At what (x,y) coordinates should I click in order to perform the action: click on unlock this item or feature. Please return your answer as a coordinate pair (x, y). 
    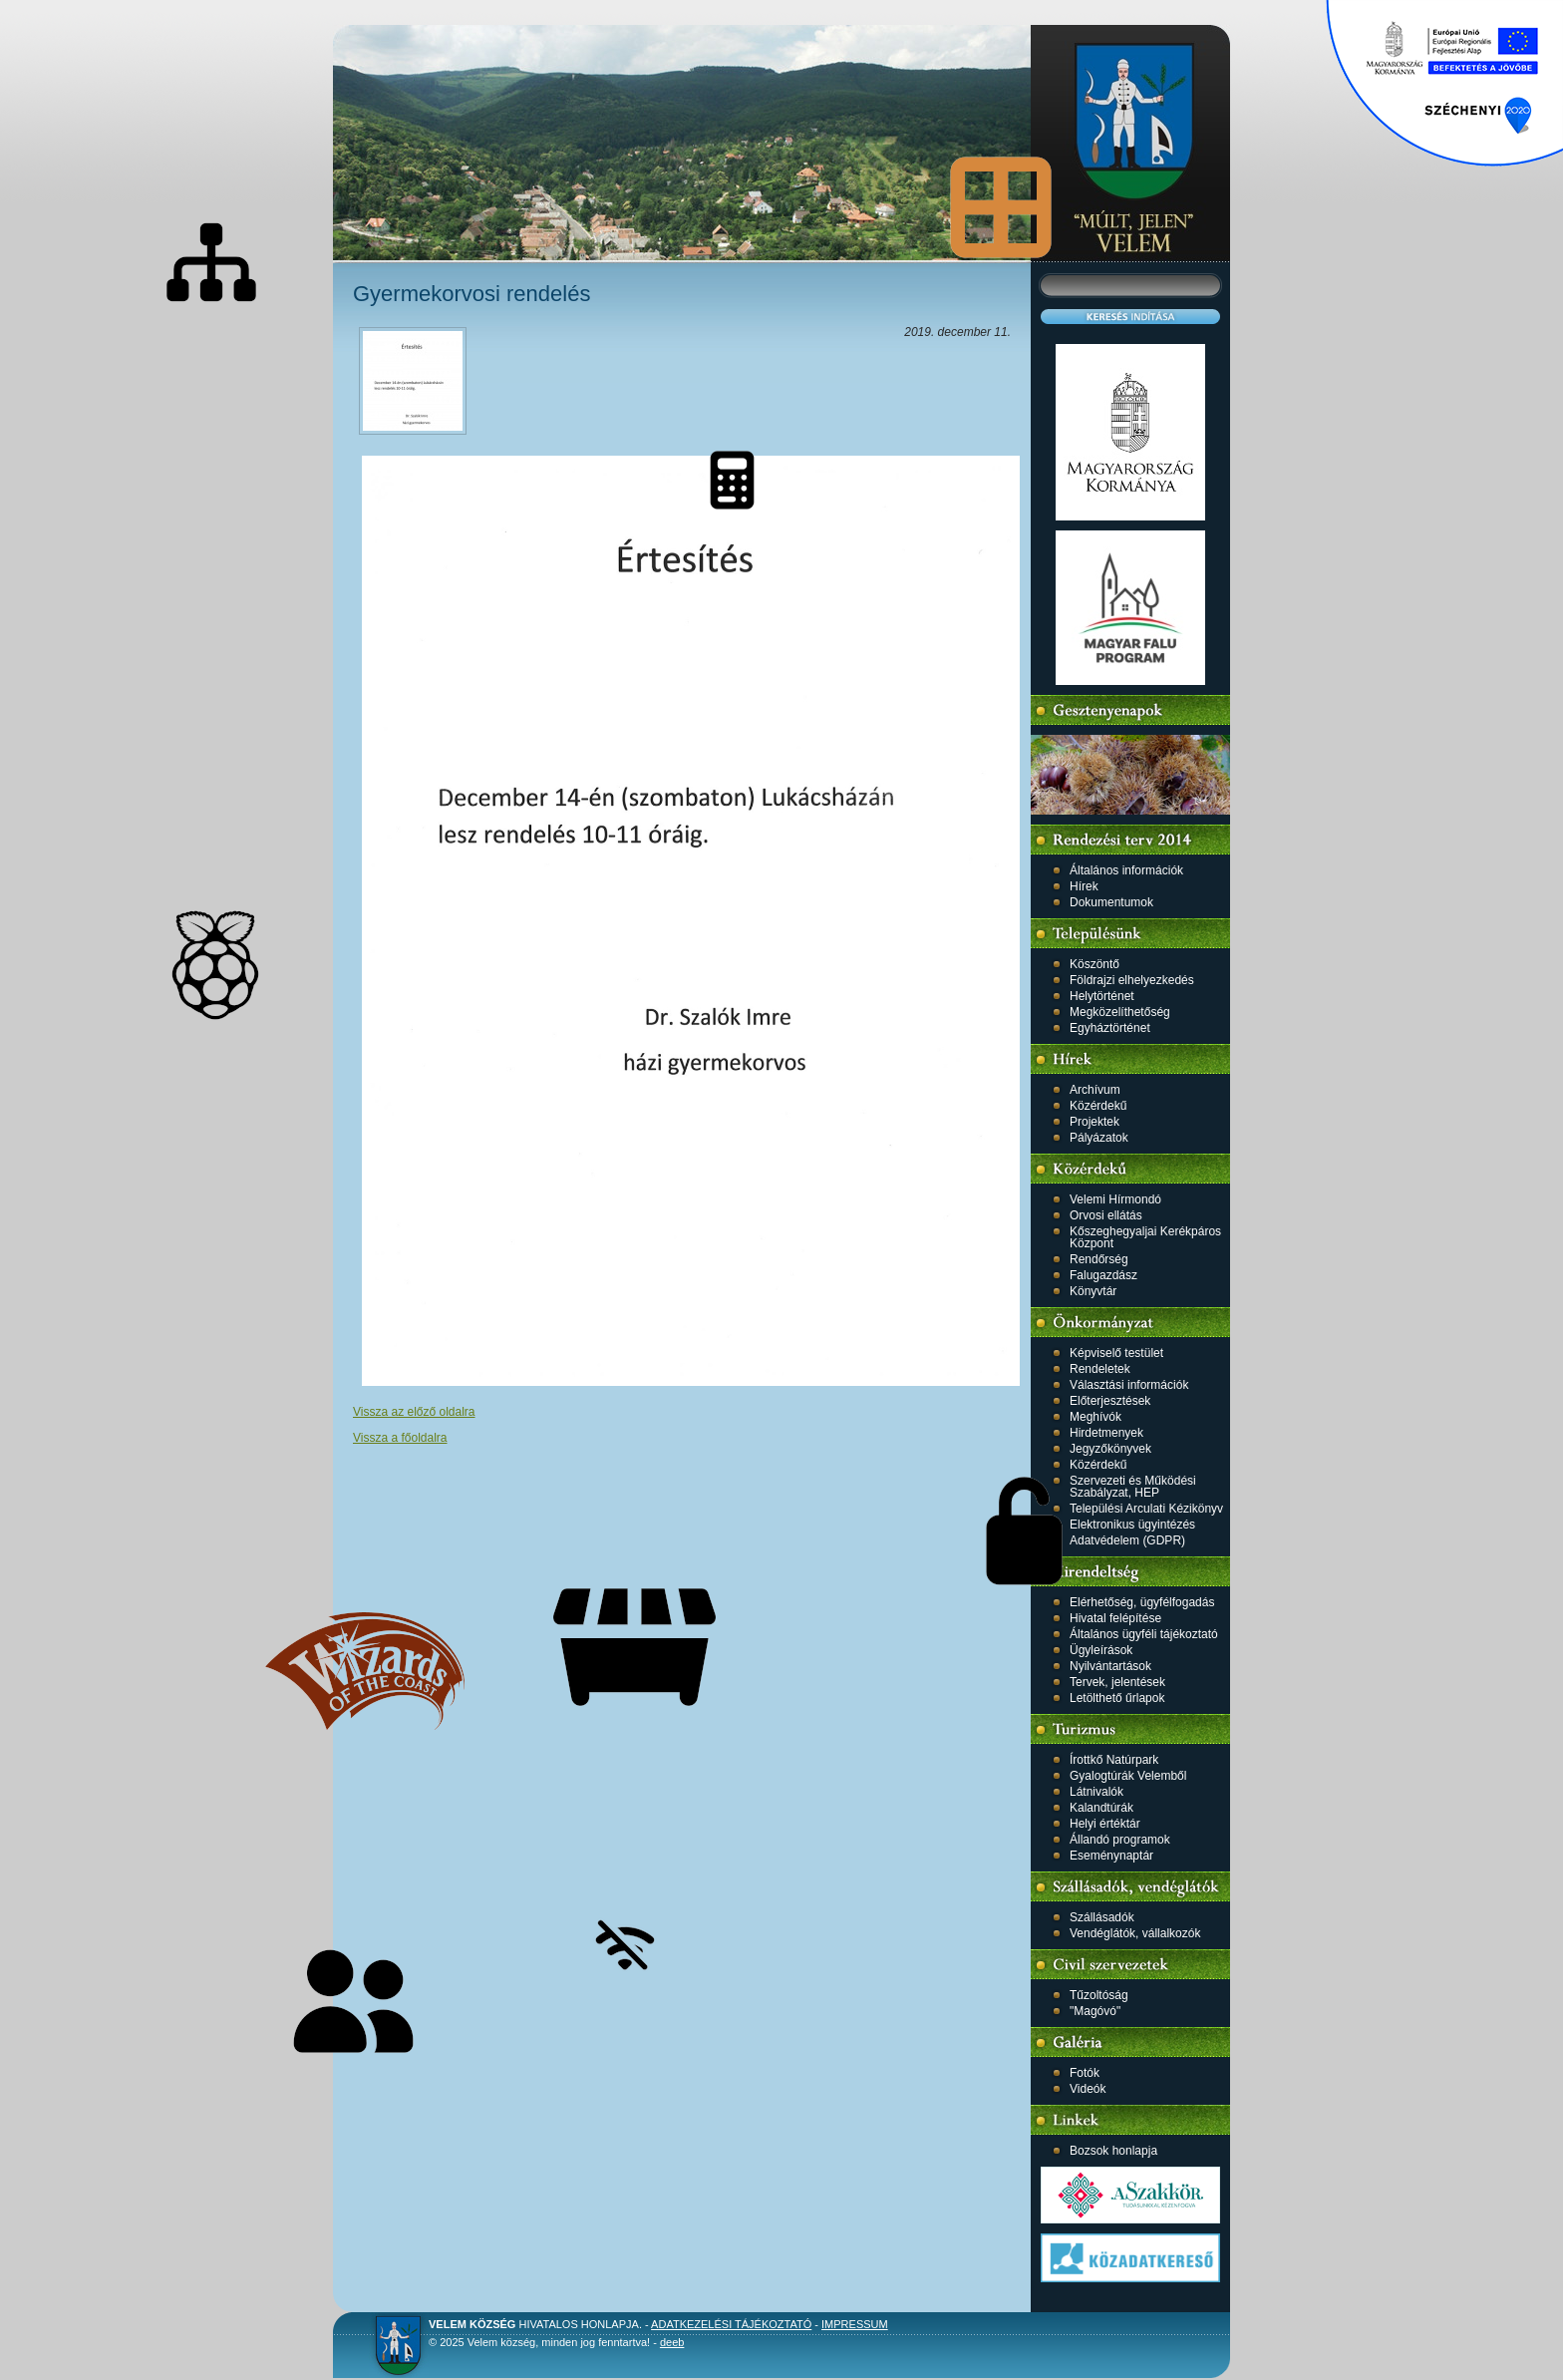
    Looking at the image, I should click on (1024, 1533).